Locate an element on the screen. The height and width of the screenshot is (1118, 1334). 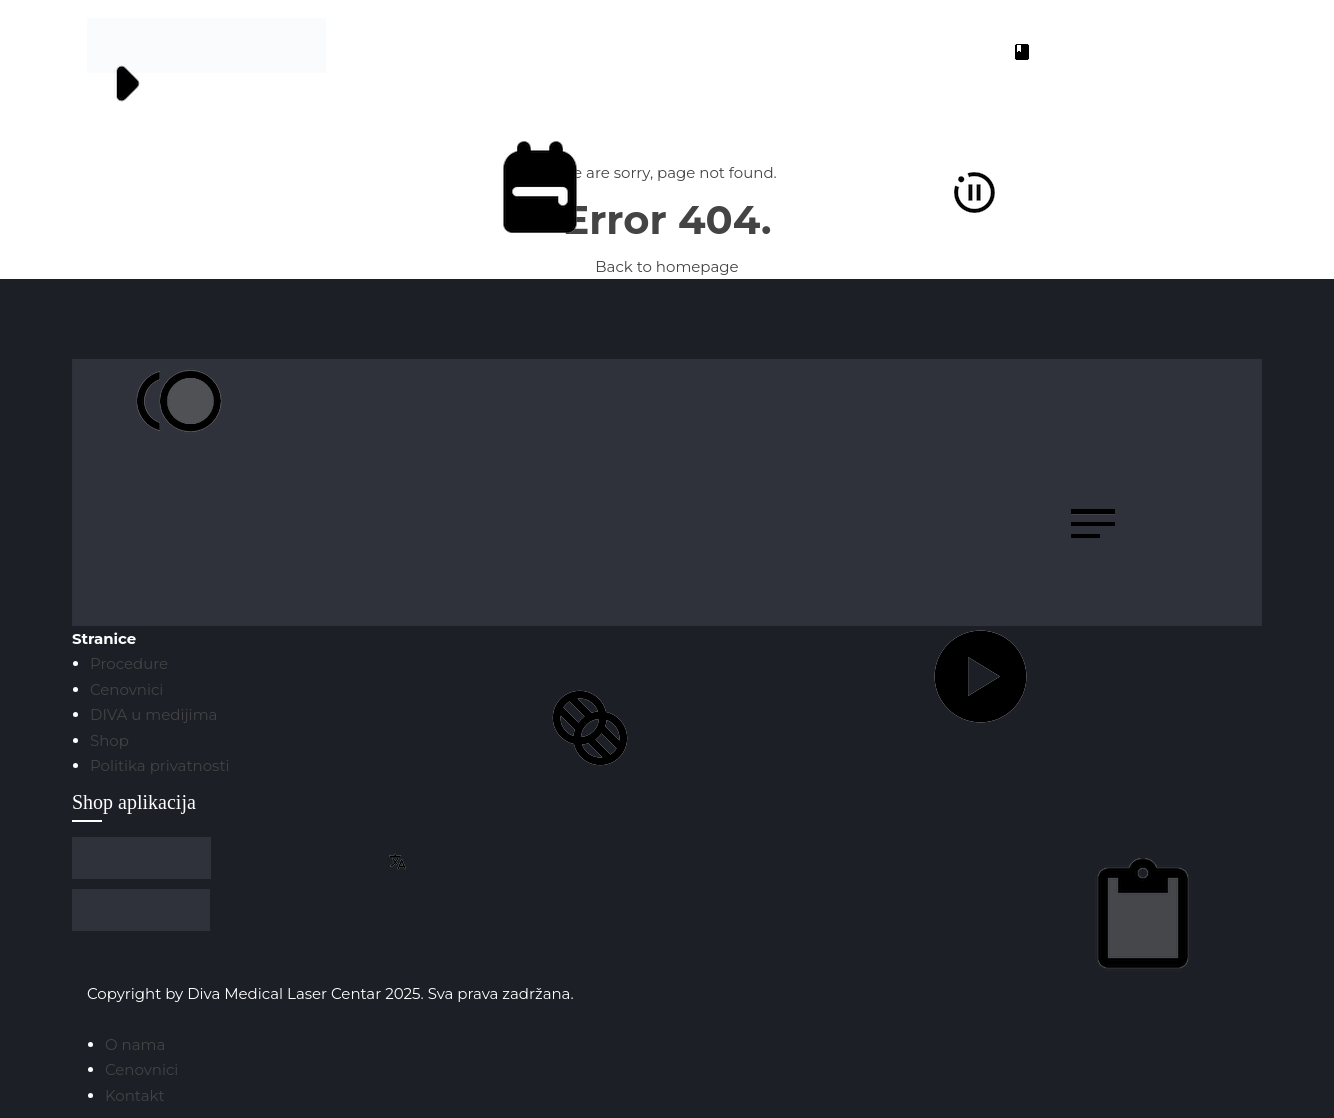
open reading or ebook library is located at coordinates (1022, 52).